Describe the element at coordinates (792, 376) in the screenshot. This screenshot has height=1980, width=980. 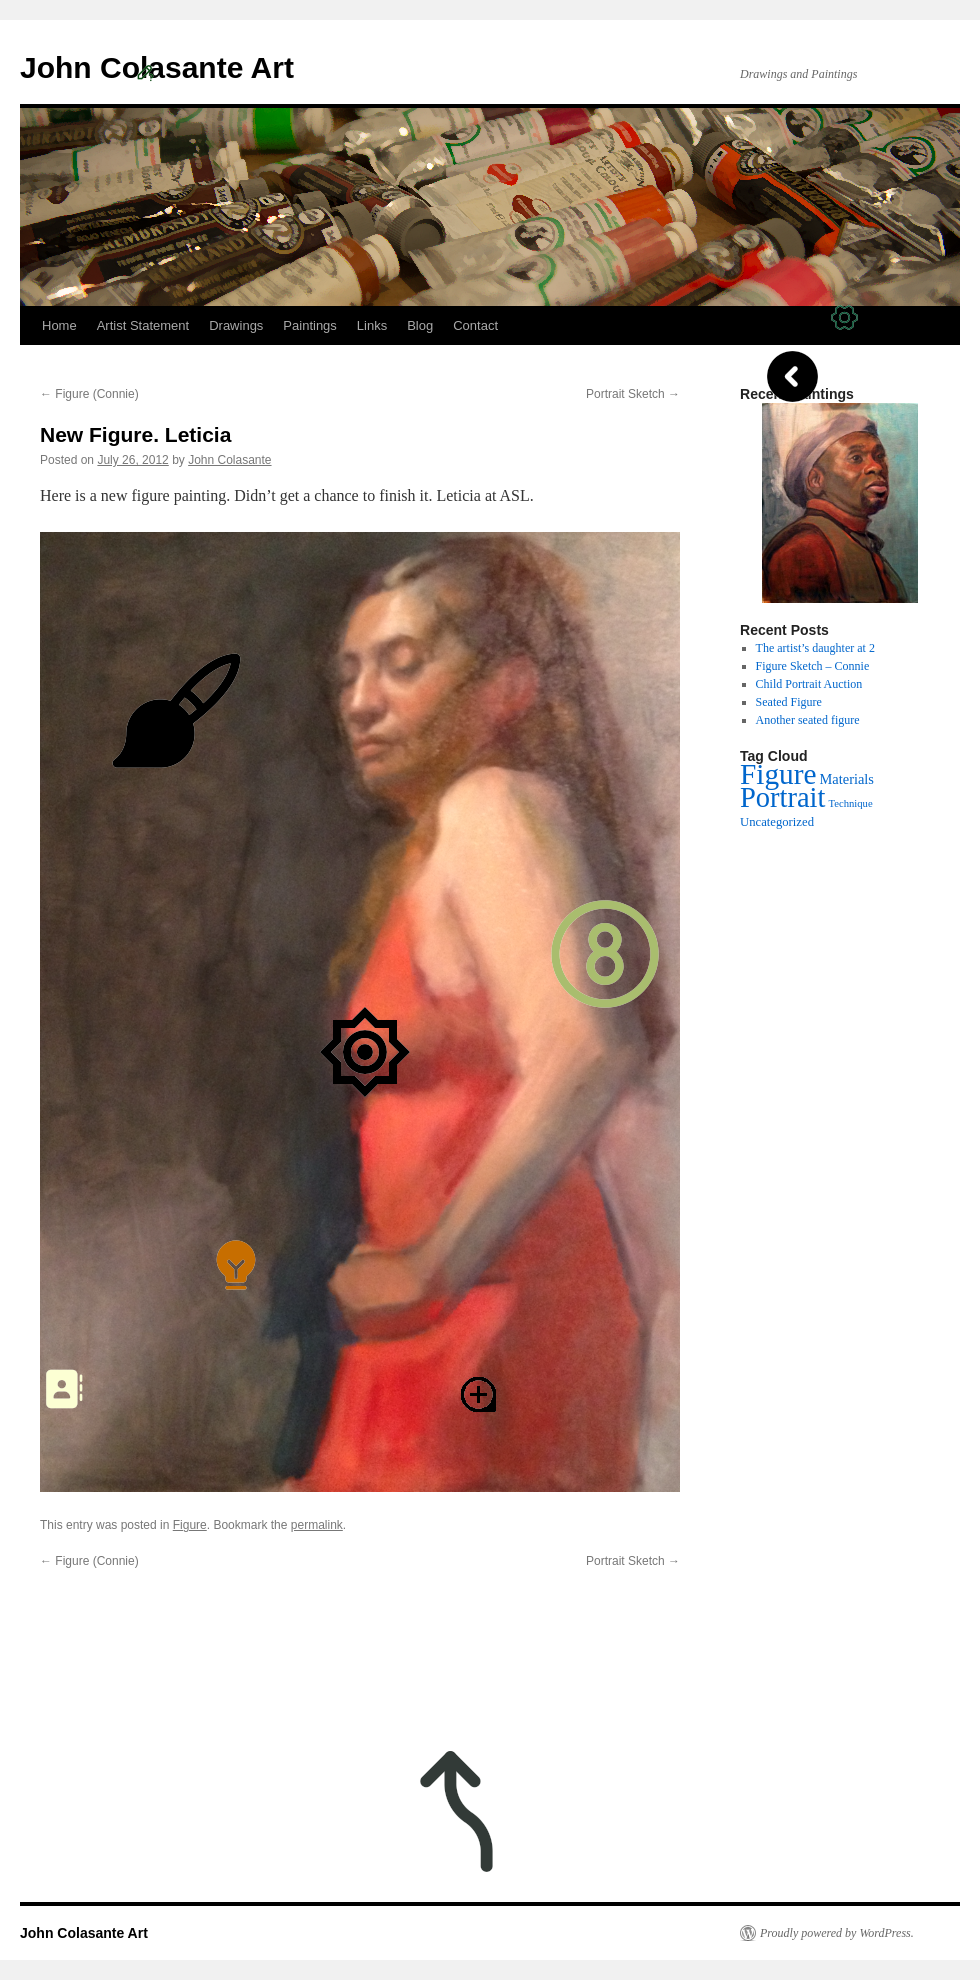
I see `go back to the previous screen` at that location.